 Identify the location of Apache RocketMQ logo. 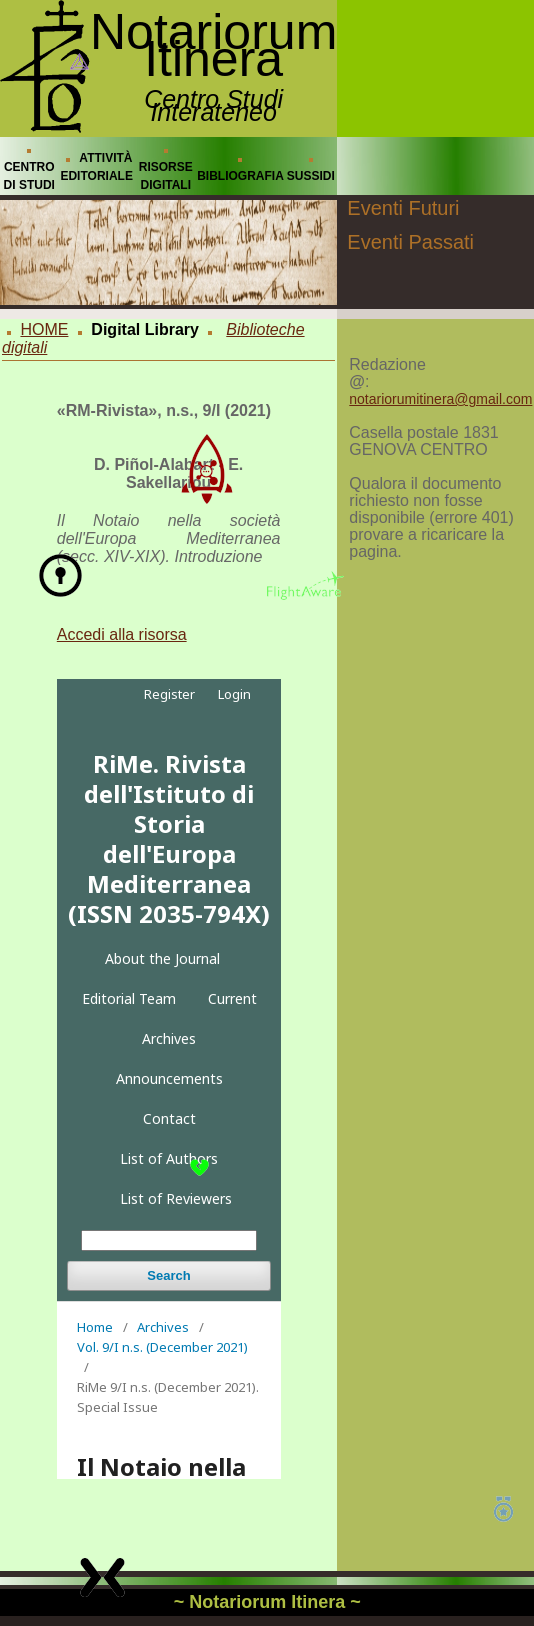
(207, 469).